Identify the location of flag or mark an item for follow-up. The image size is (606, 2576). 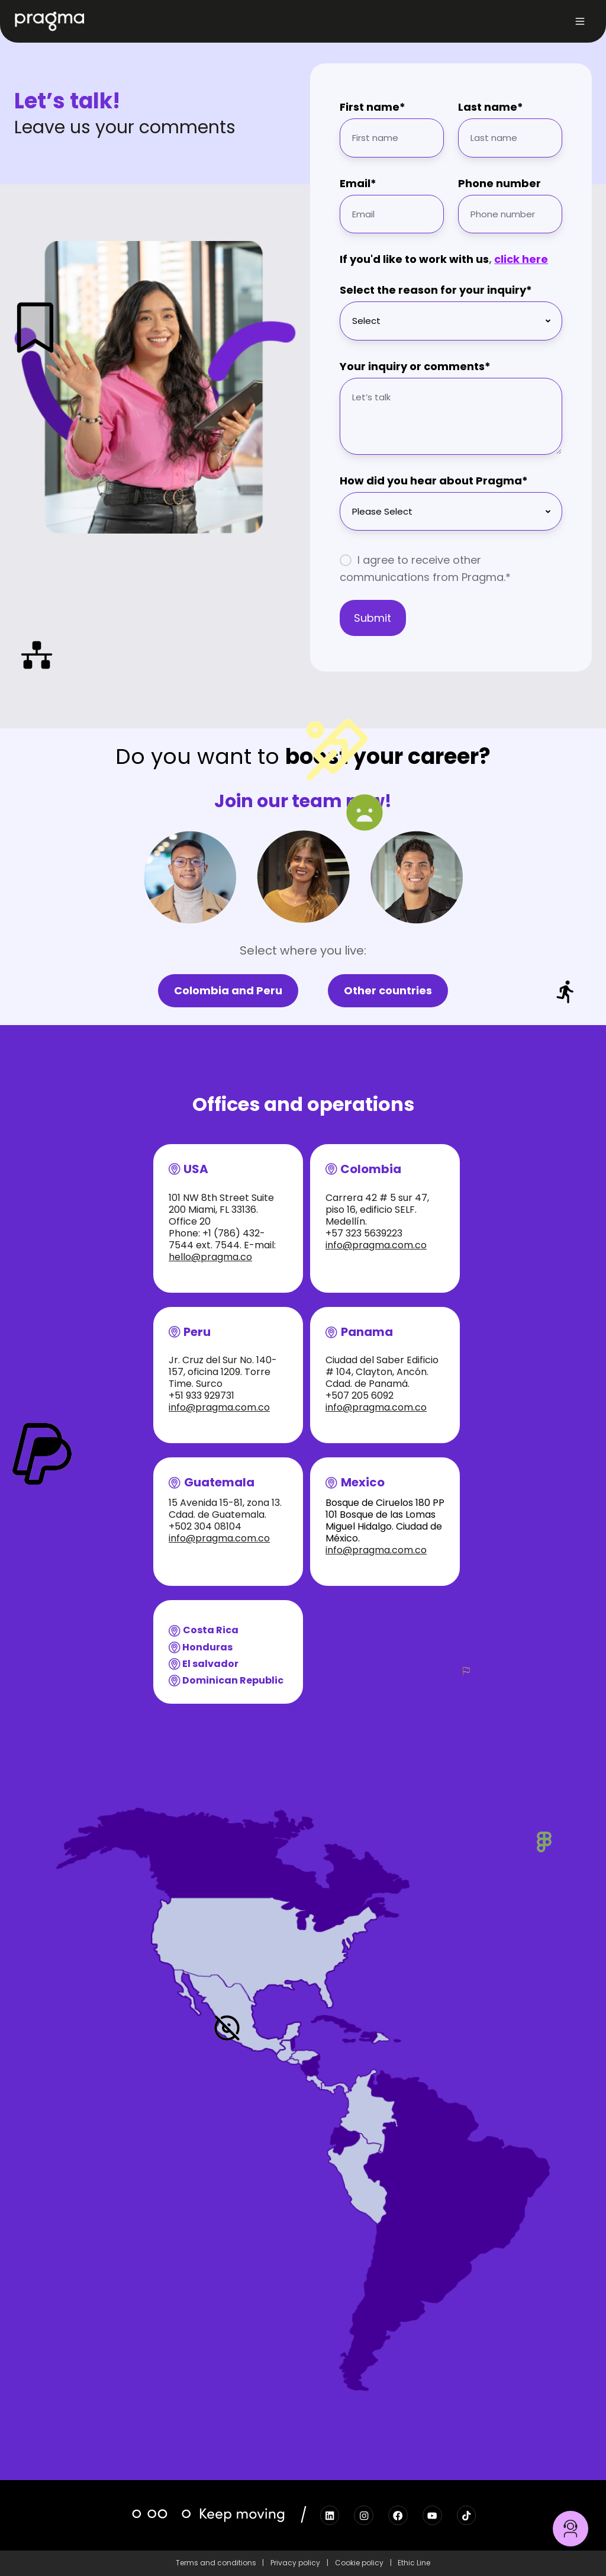
(466, 1671).